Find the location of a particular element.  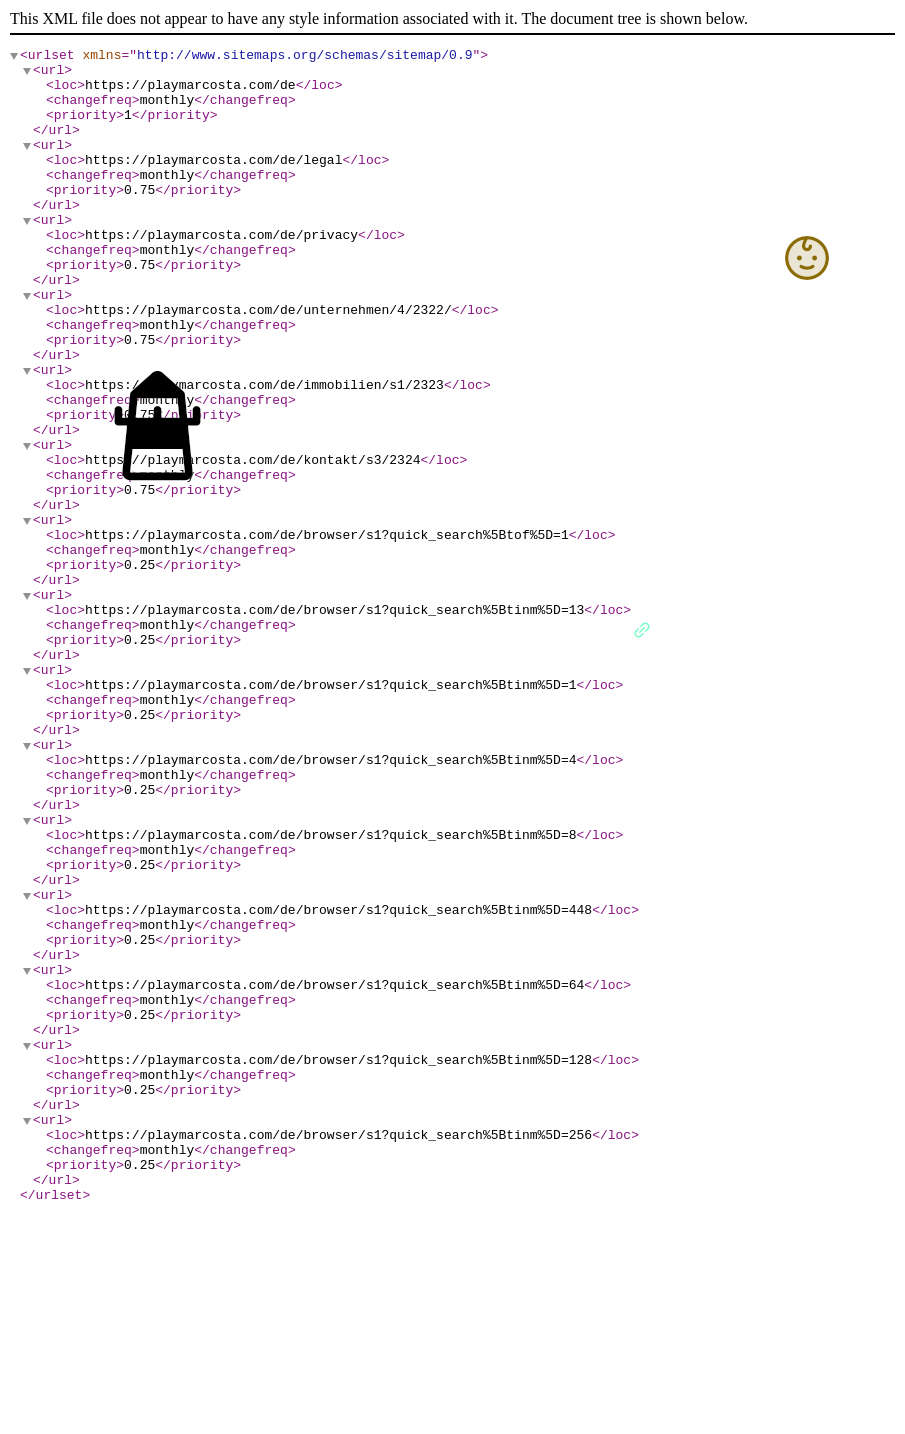

access website accessibility or guidance features is located at coordinates (157, 429).